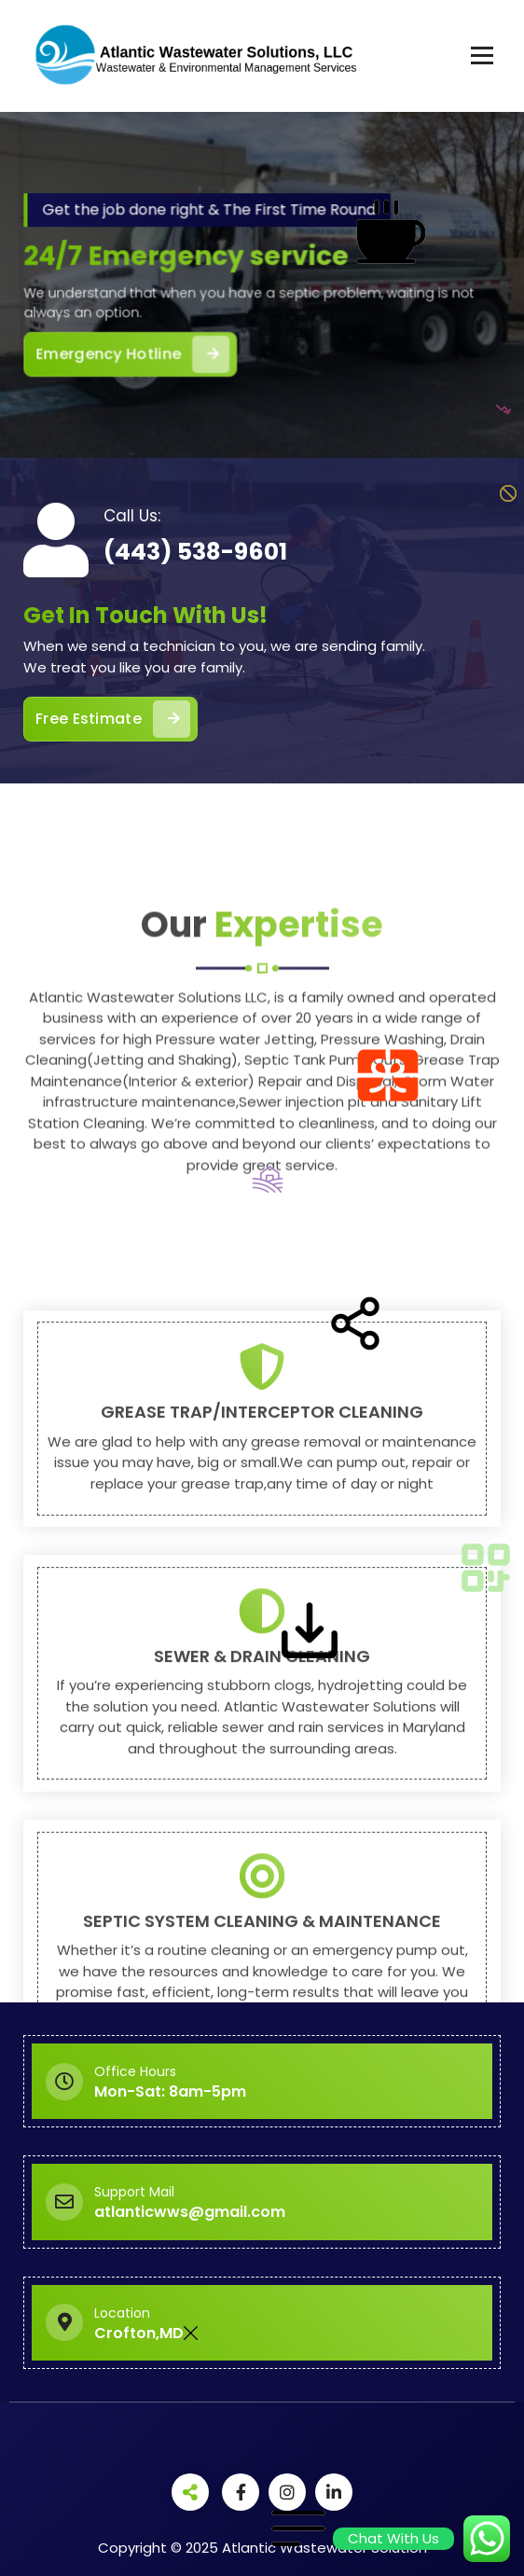  Describe the element at coordinates (486, 1568) in the screenshot. I see `scan a qr code` at that location.